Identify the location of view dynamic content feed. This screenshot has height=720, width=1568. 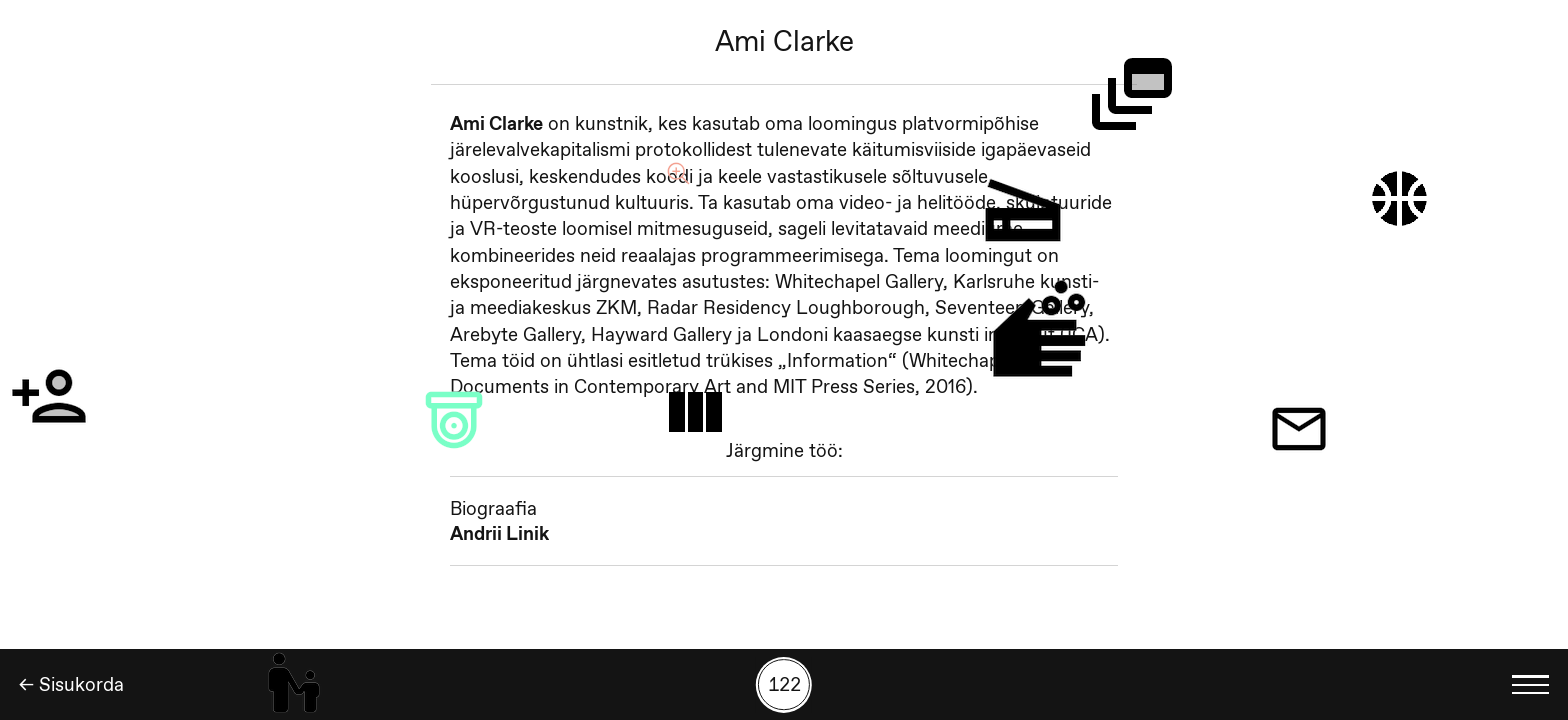
(1132, 94).